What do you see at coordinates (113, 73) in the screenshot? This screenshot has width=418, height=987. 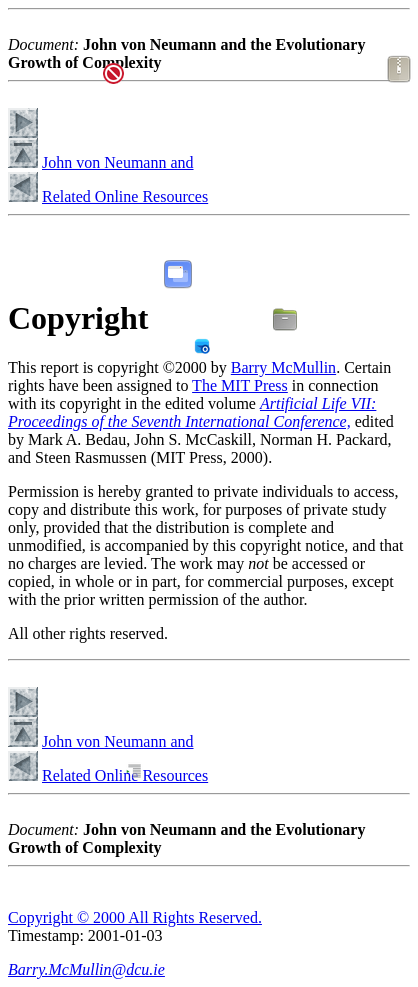 I see `cancel or abort current action` at bounding box center [113, 73].